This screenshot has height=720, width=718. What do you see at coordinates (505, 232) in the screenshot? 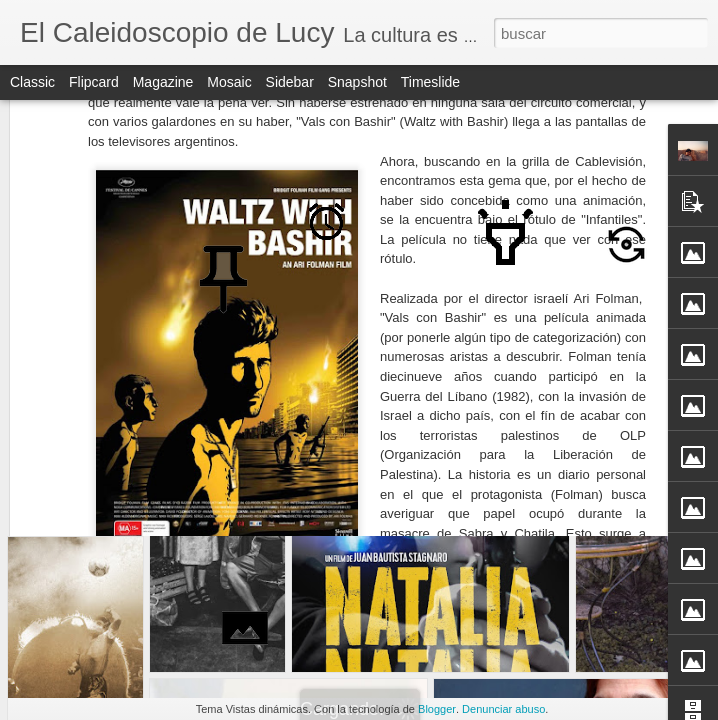
I see `highlight selected text` at bounding box center [505, 232].